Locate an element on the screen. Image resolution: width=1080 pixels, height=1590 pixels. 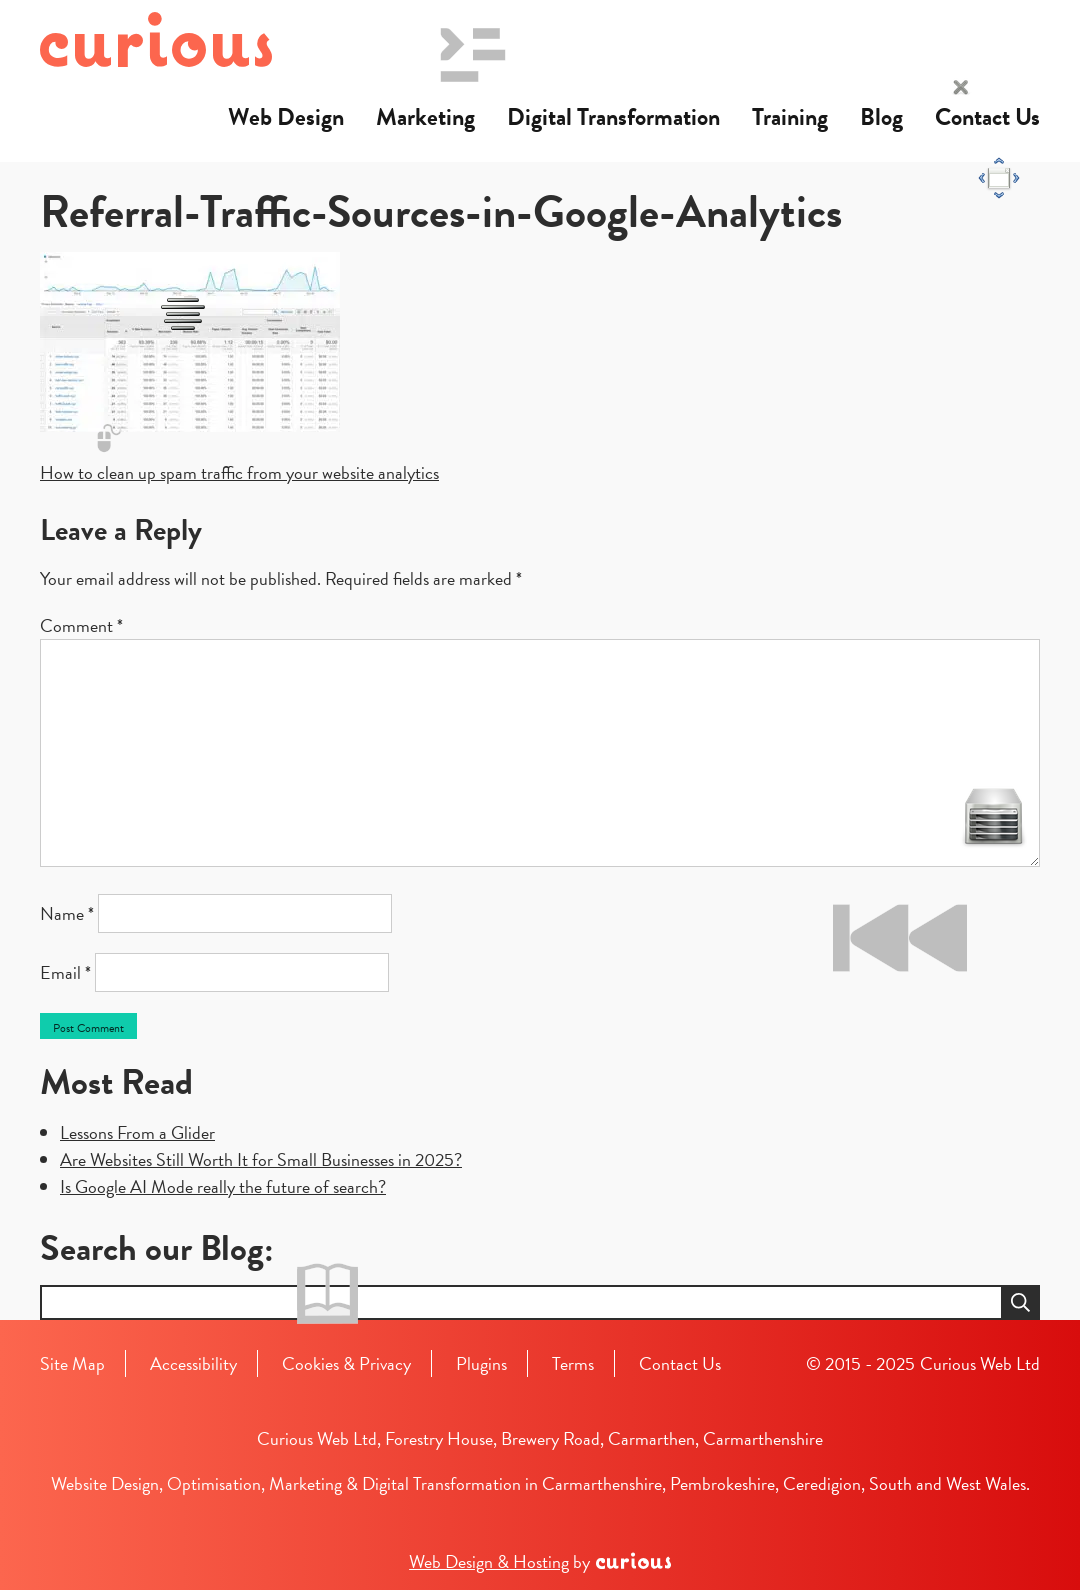
access multi-disk storage device is located at coordinates (993, 816).